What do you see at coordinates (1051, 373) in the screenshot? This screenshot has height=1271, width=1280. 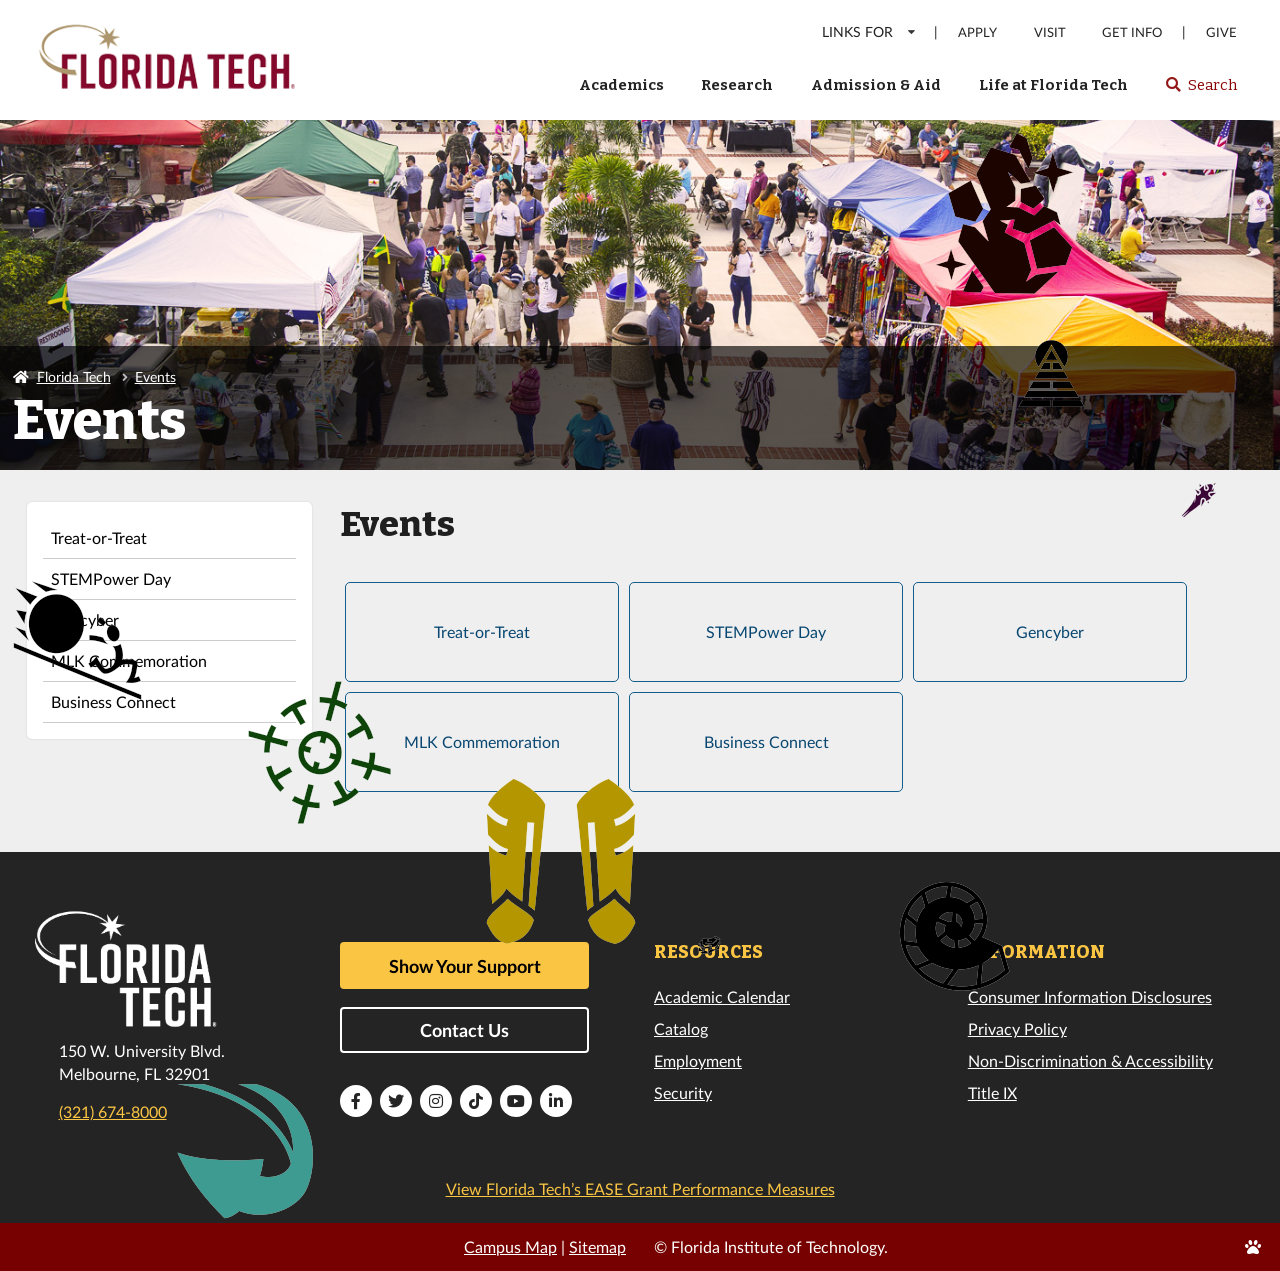 I see `view historical landmarks or monuments` at bounding box center [1051, 373].